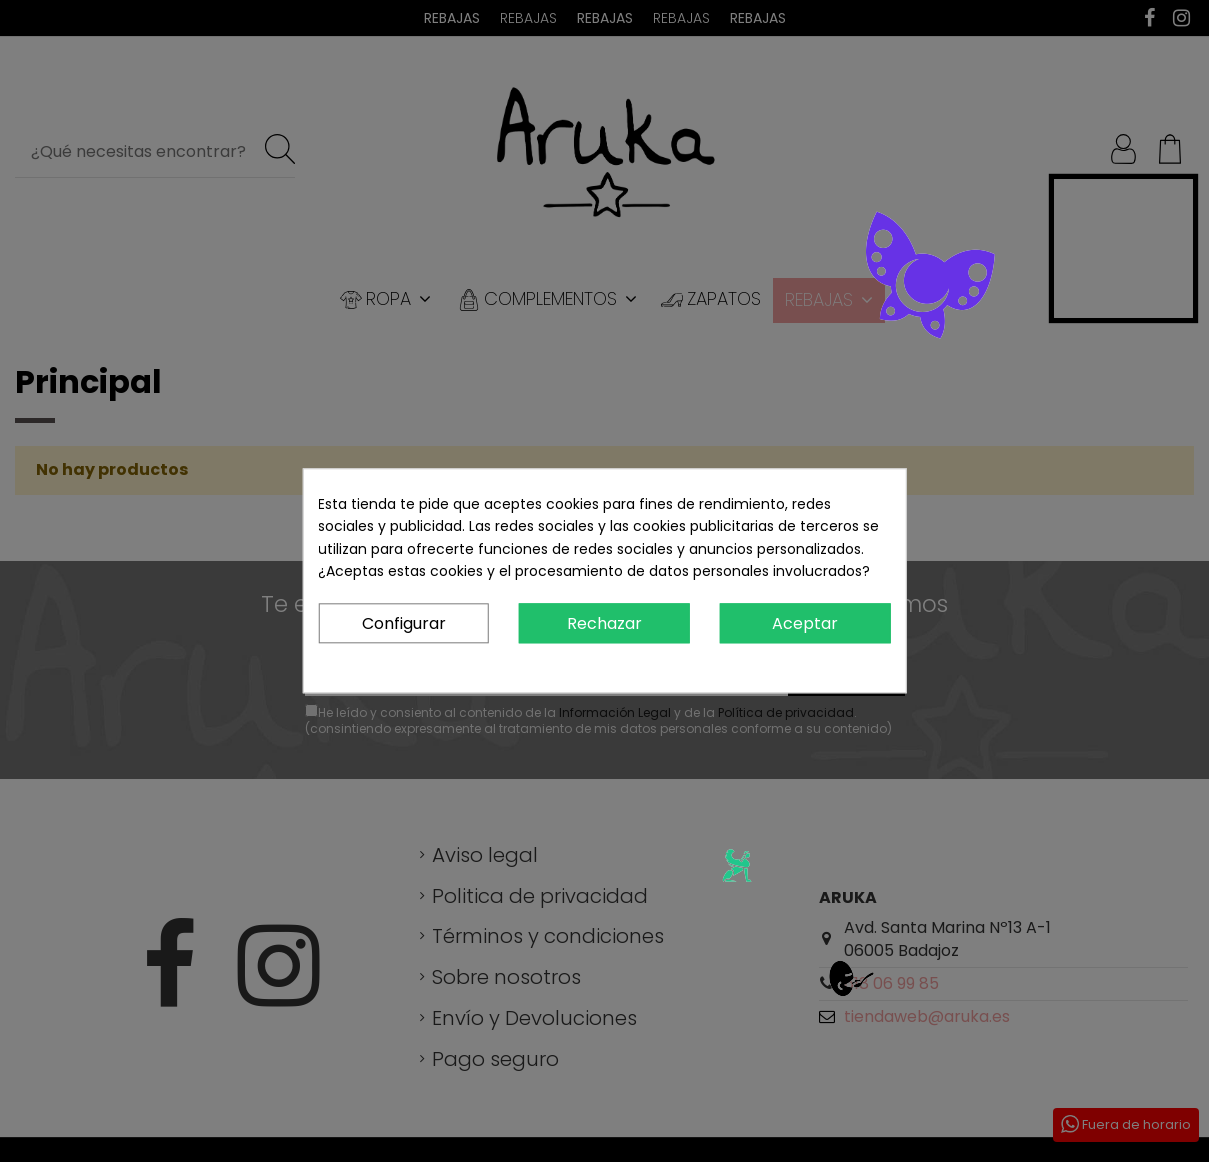  What do you see at coordinates (851, 978) in the screenshot?
I see `indicates eating or mealtime activity` at bounding box center [851, 978].